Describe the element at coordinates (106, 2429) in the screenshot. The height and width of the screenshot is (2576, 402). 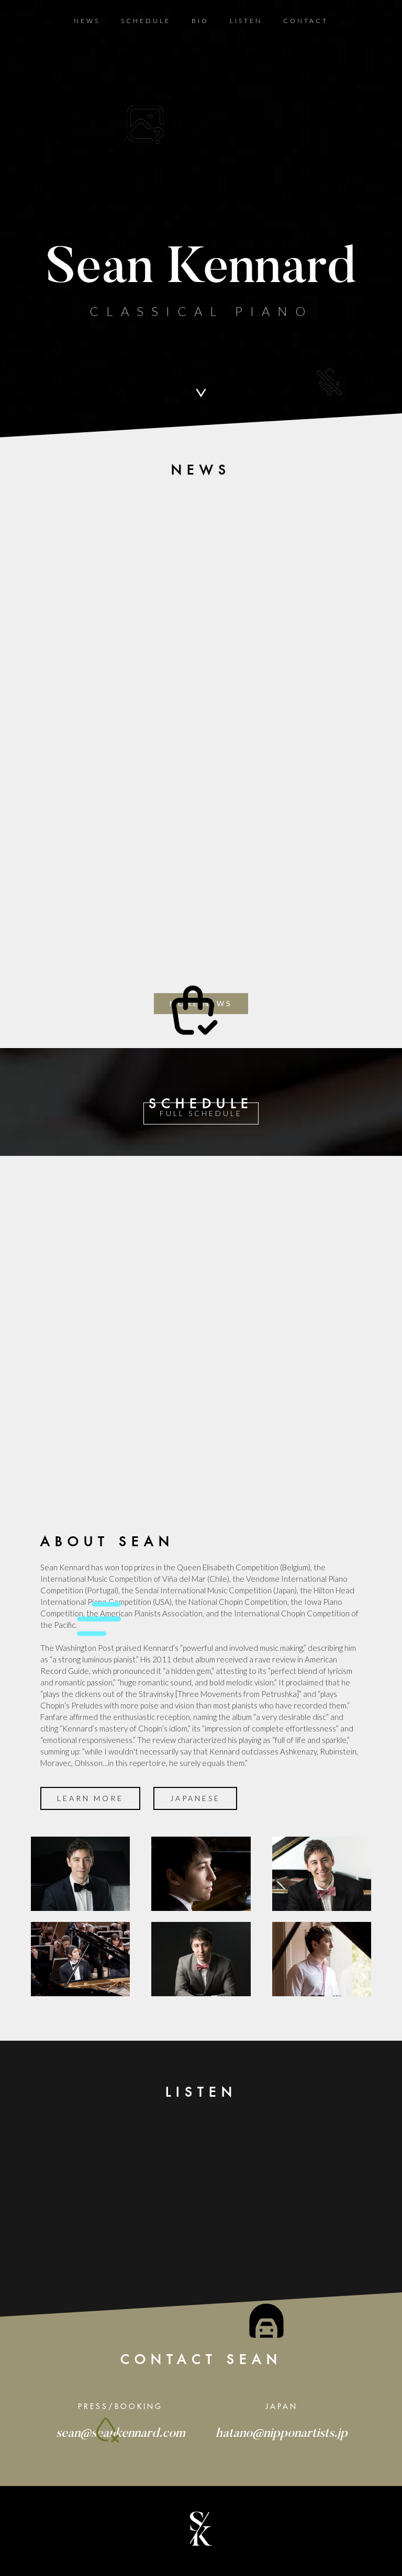
I see `disable water or liquid-related feature` at that location.